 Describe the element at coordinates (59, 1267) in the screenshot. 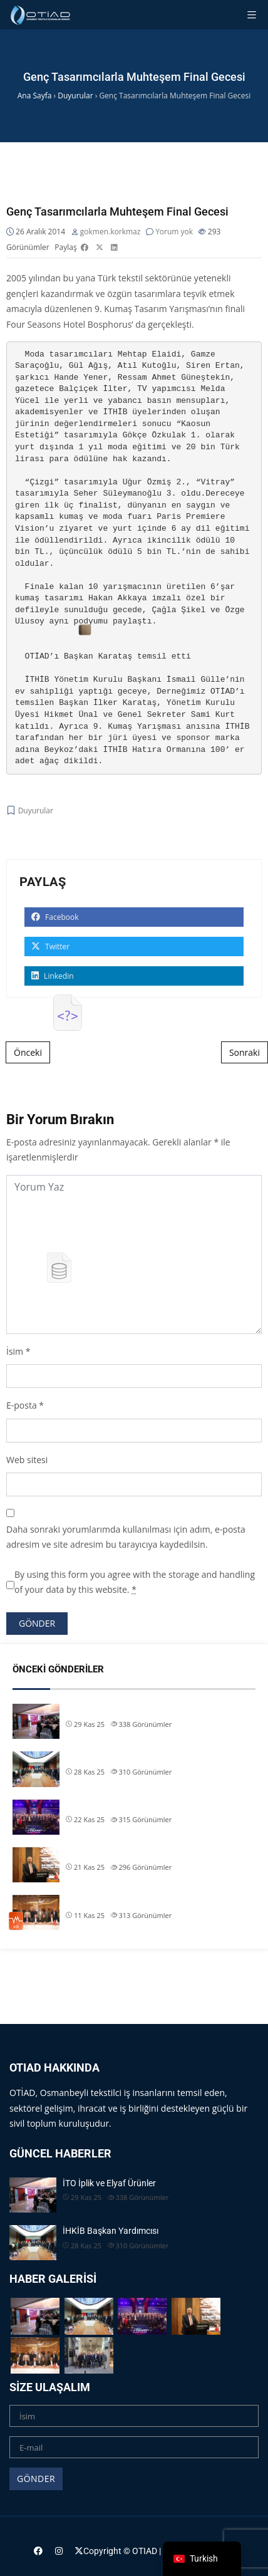

I see `sqlite3 database file` at that location.